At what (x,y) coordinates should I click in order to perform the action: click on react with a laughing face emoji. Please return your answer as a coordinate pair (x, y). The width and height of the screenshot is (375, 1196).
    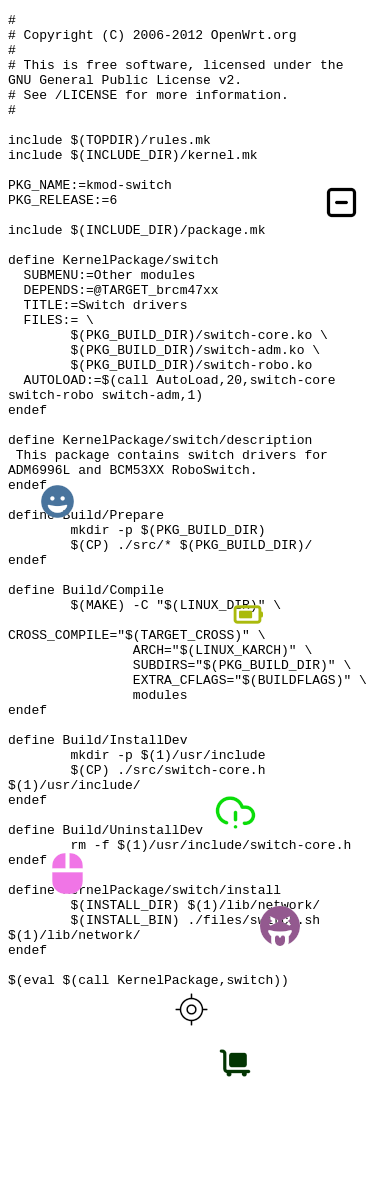
    Looking at the image, I should click on (280, 926).